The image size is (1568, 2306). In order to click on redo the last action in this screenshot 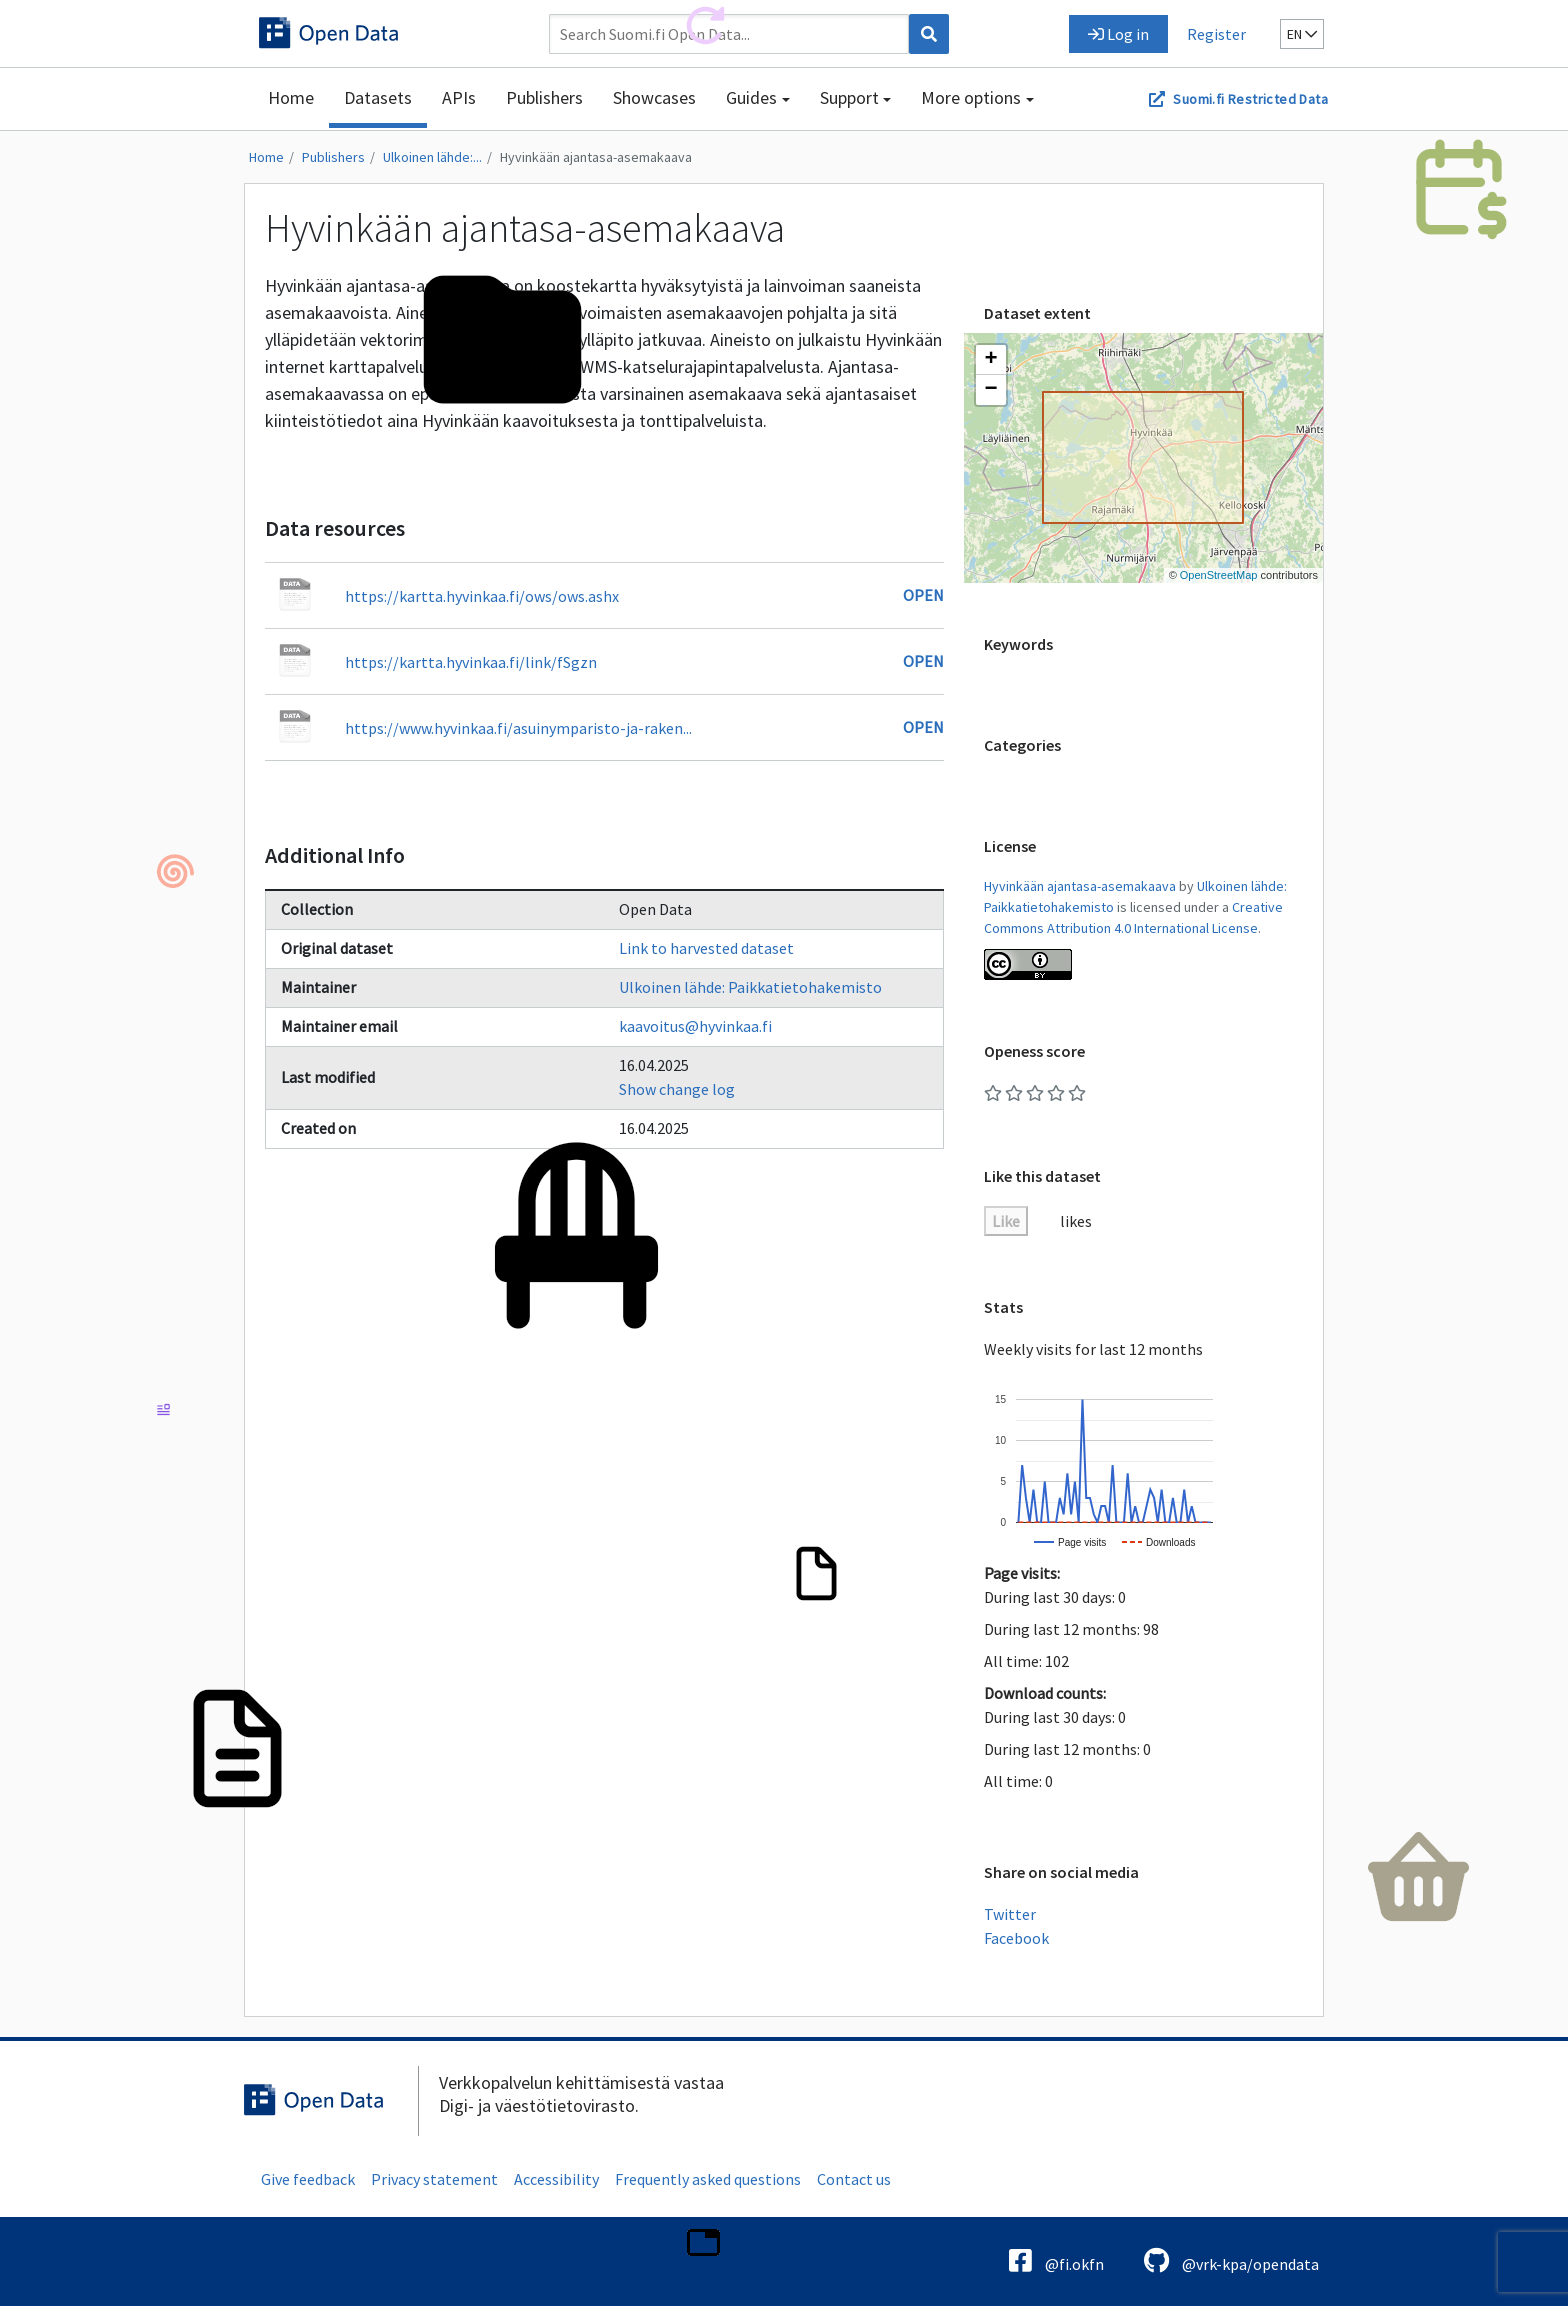, I will do `click(705, 25)`.